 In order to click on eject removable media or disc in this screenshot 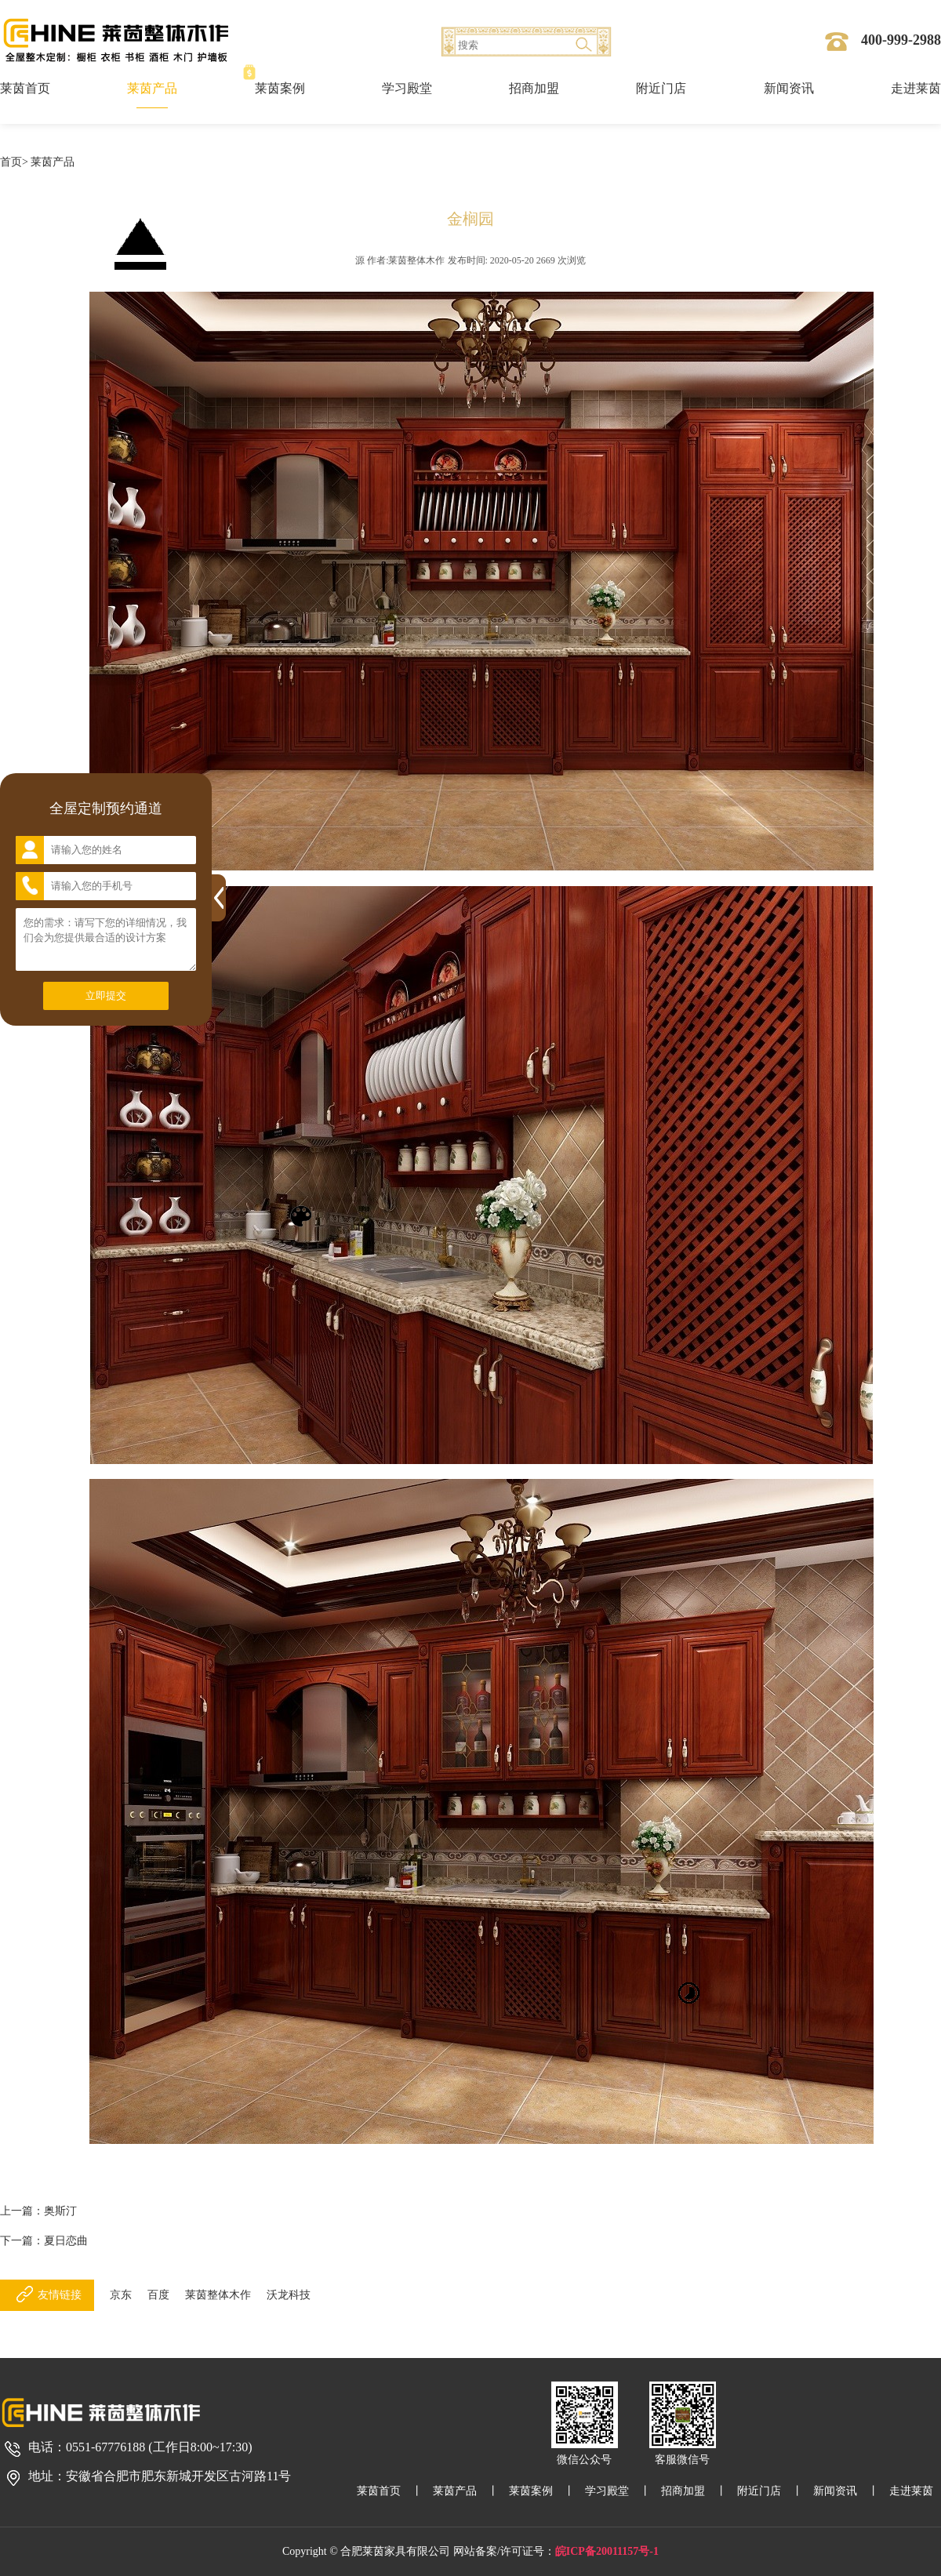, I will do `click(140, 244)`.